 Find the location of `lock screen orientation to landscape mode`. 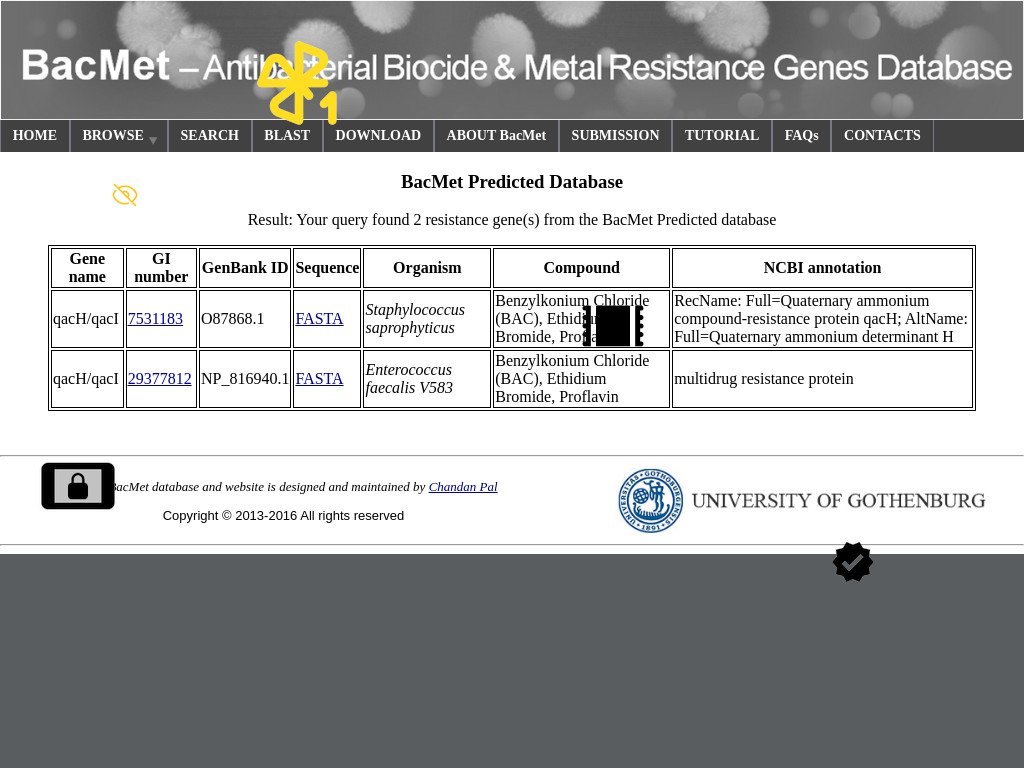

lock screen orientation to landscape mode is located at coordinates (78, 486).